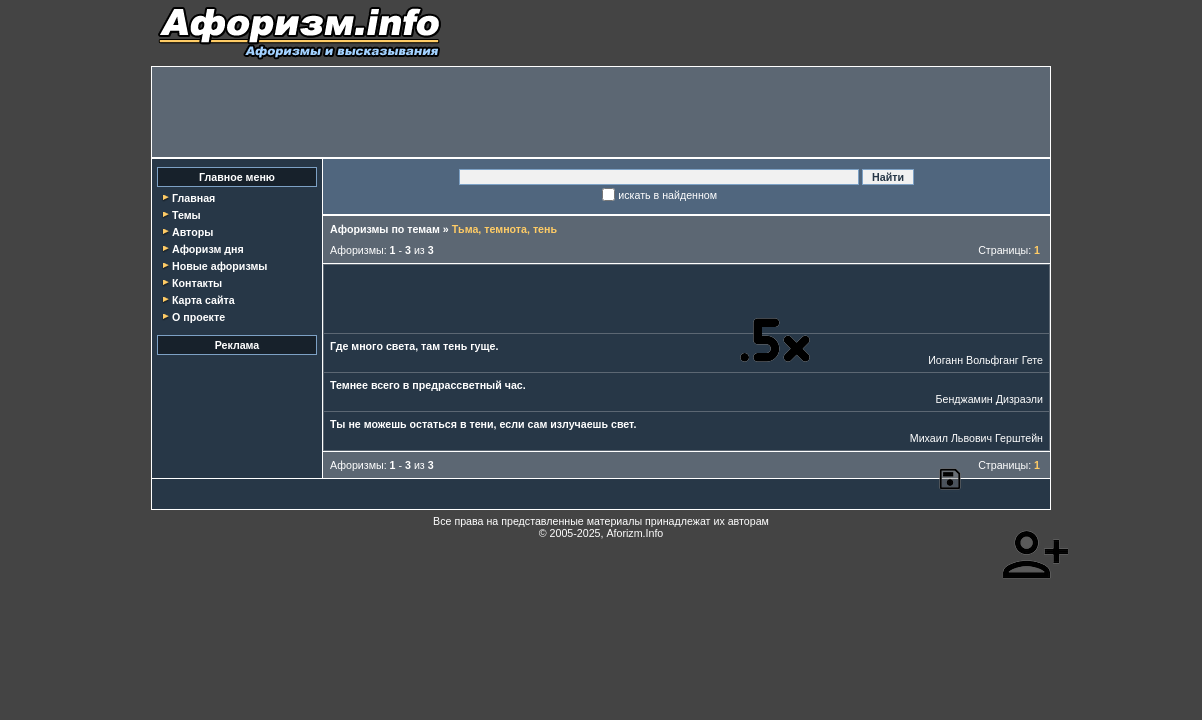 This screenshot has width=1202, height=720. What do you see at coordinates (775, 340) in the screenshot?
I see `set playback speed to 0.5x` at bounding box center [775, 340].